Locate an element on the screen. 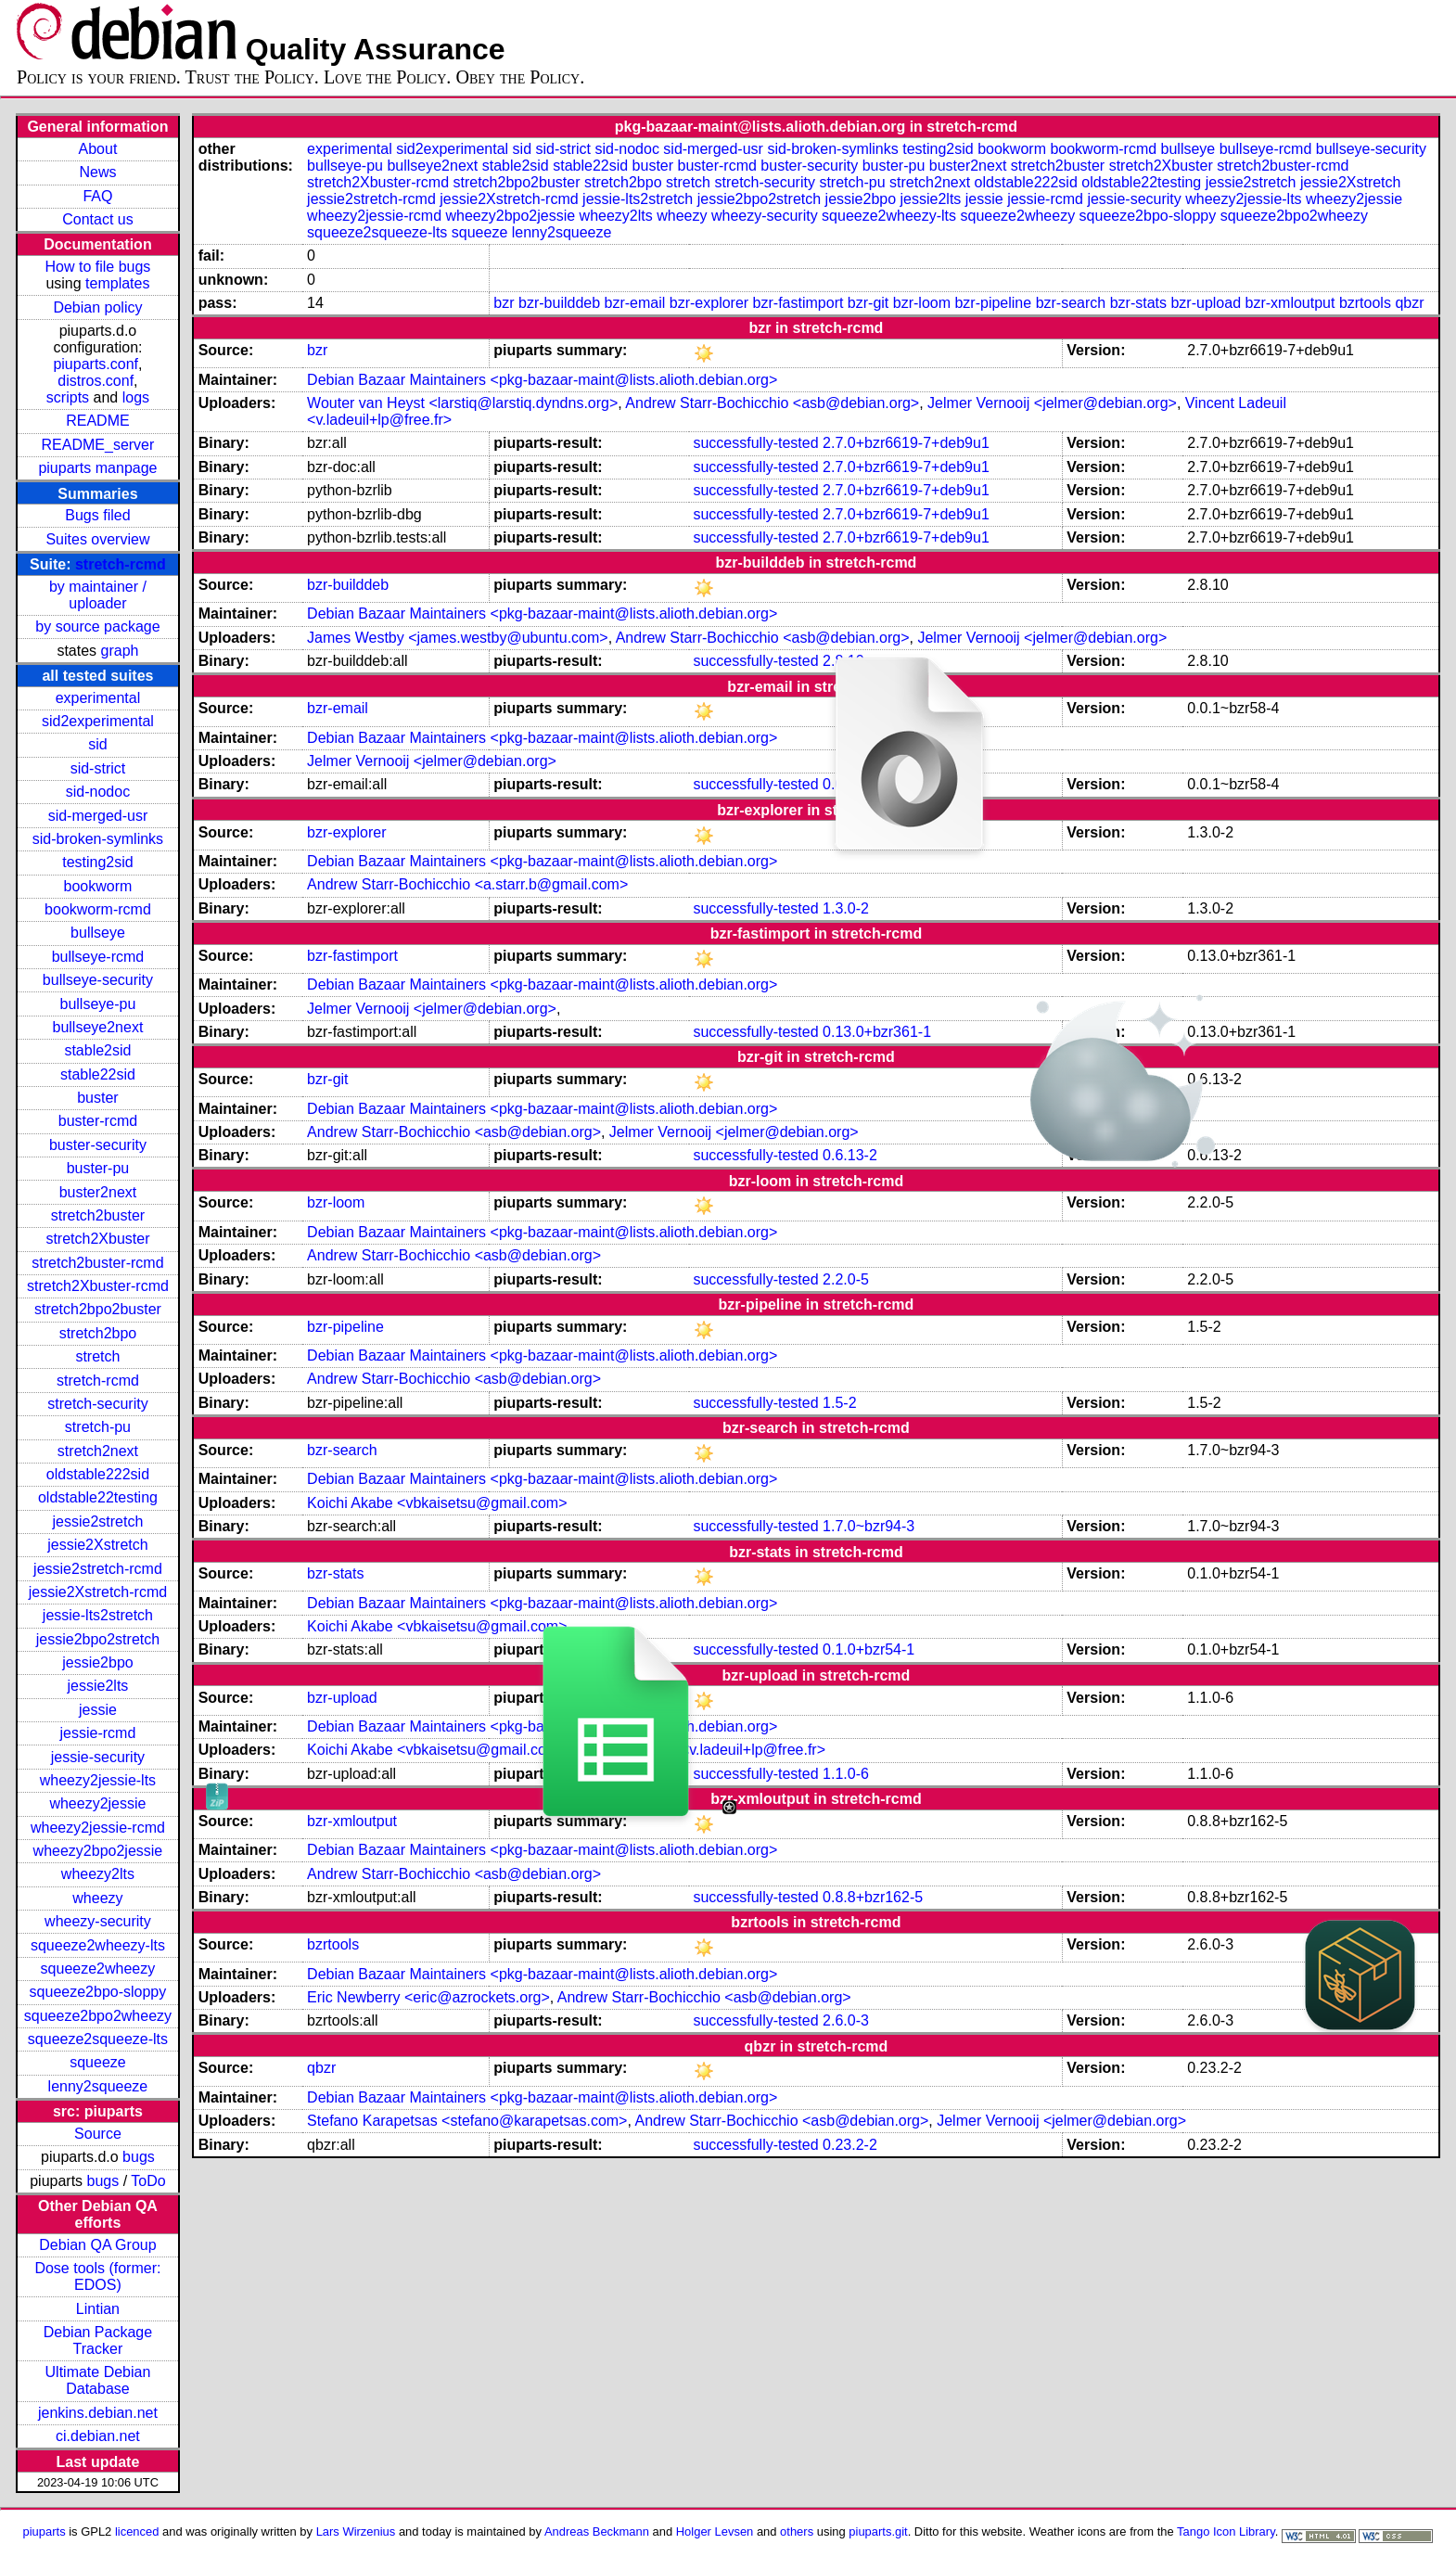 The width and height of the screenshot is (1456, 2557). launch rimworld is located at coordinates (729, 1807).